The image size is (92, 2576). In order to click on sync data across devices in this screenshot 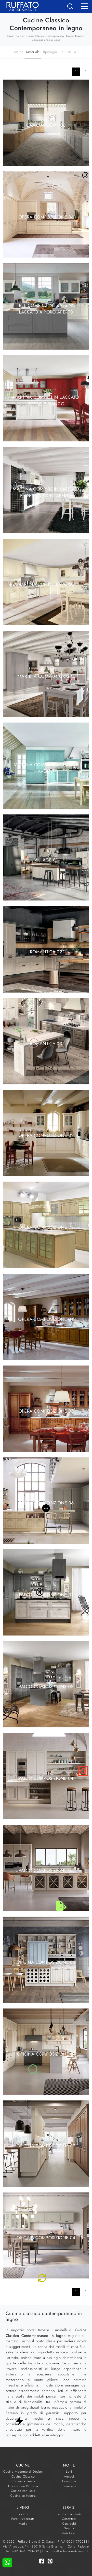, I will do `click(42, 2278)`.